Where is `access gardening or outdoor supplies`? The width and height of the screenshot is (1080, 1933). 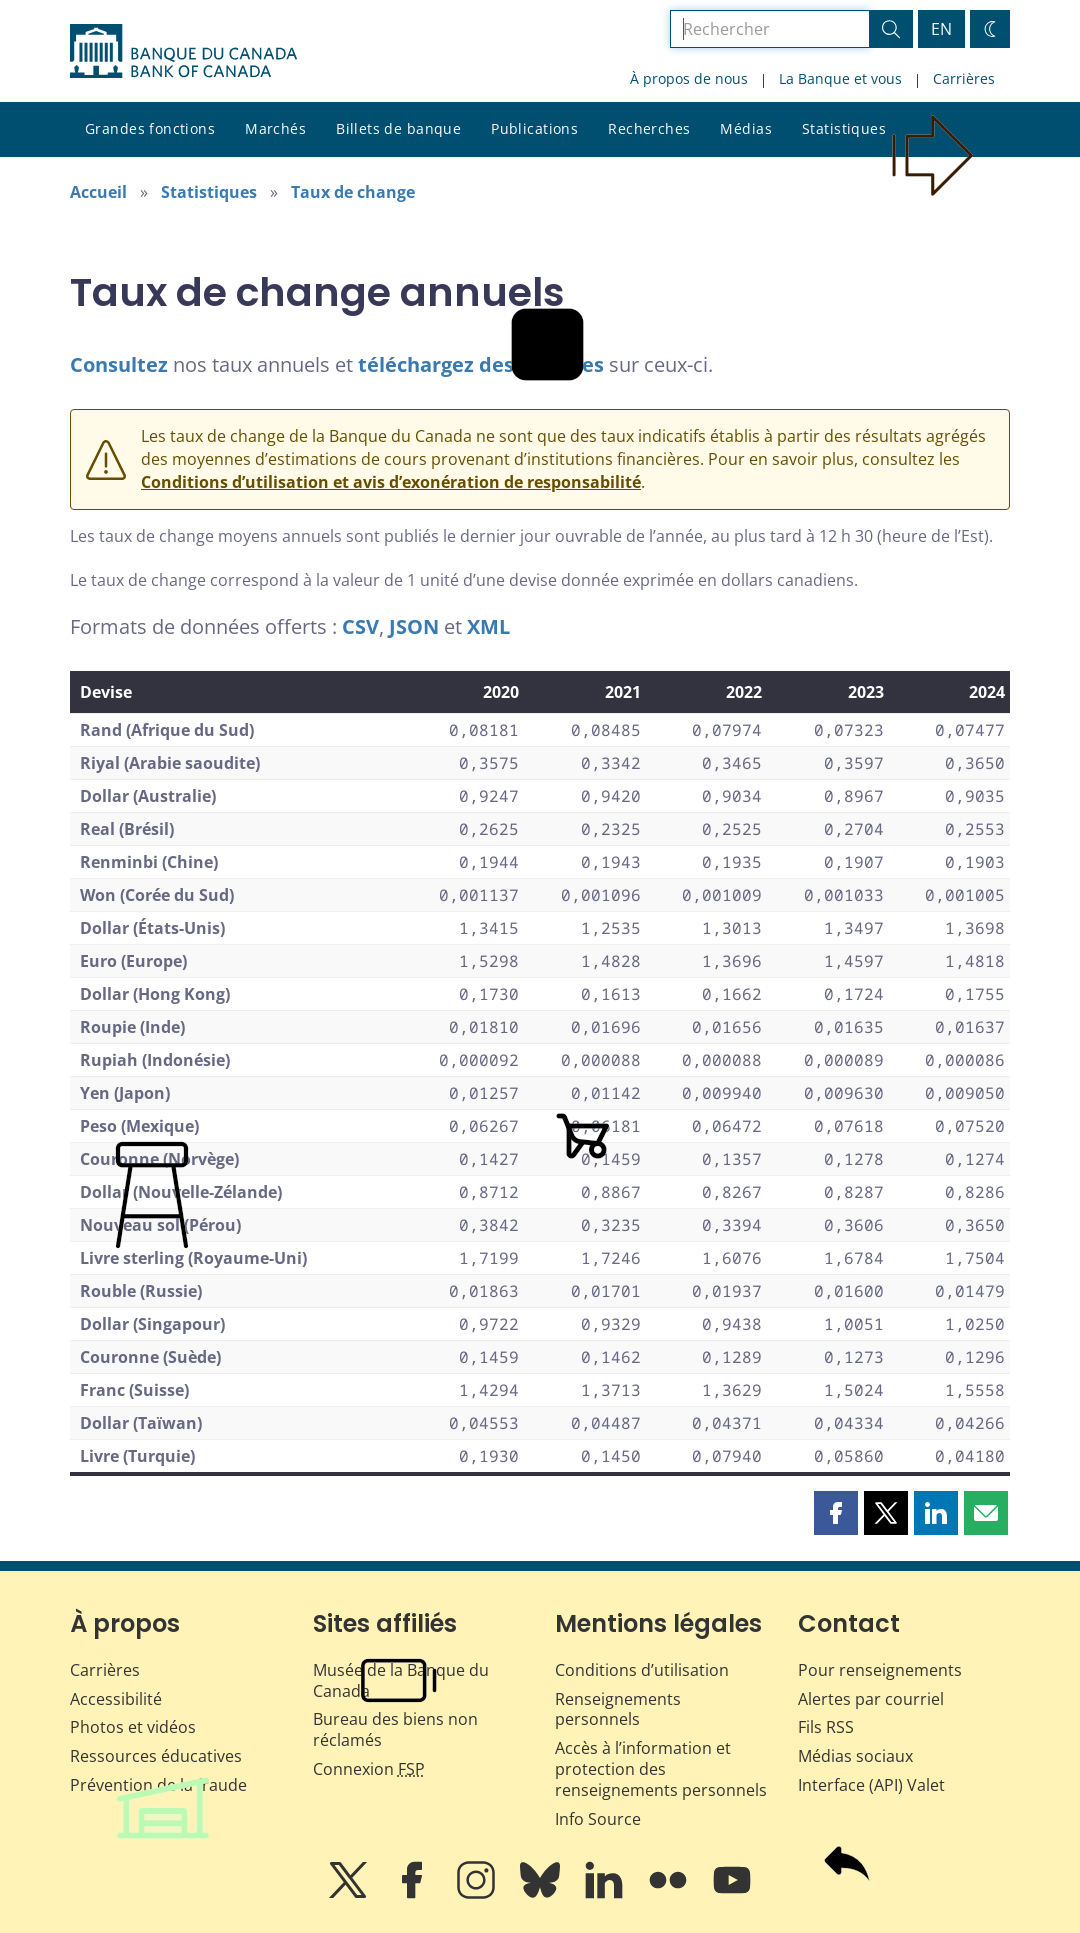 access gardening or outdoor supplies is located at coordinates (584, 1136).